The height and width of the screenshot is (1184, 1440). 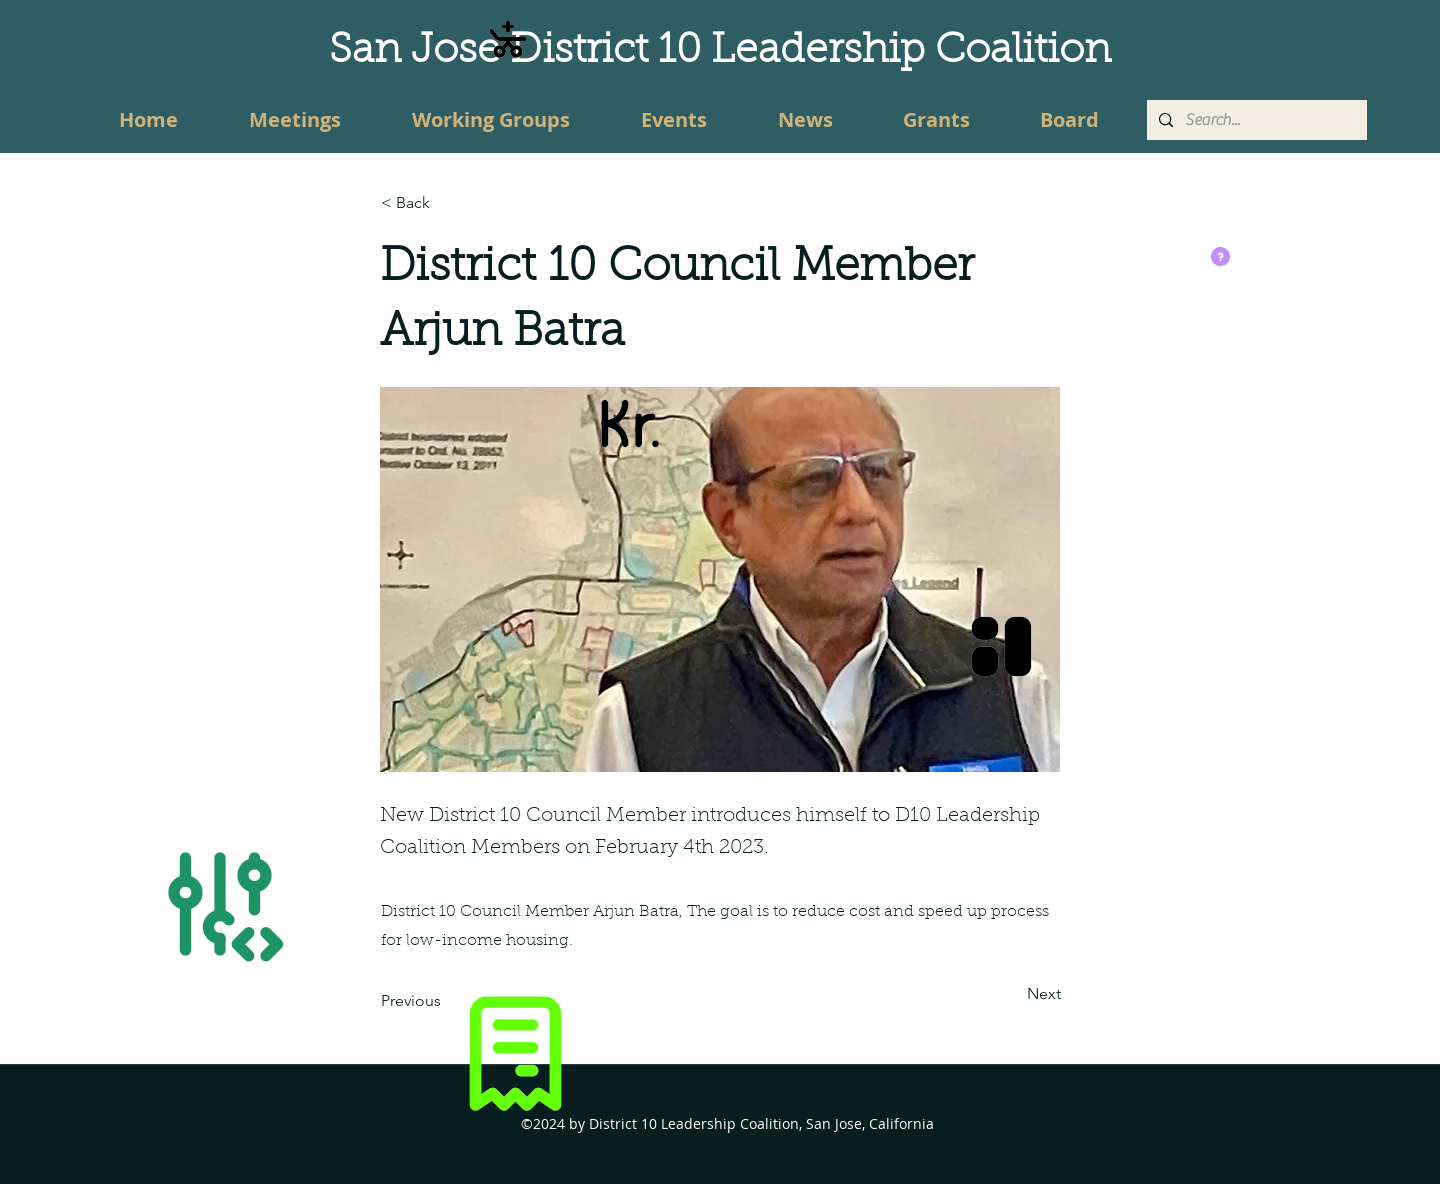 What do you see at coordinates (1220, 256) in the screenshot?
I see `access help or support information` at bounding box center [1220, 256].